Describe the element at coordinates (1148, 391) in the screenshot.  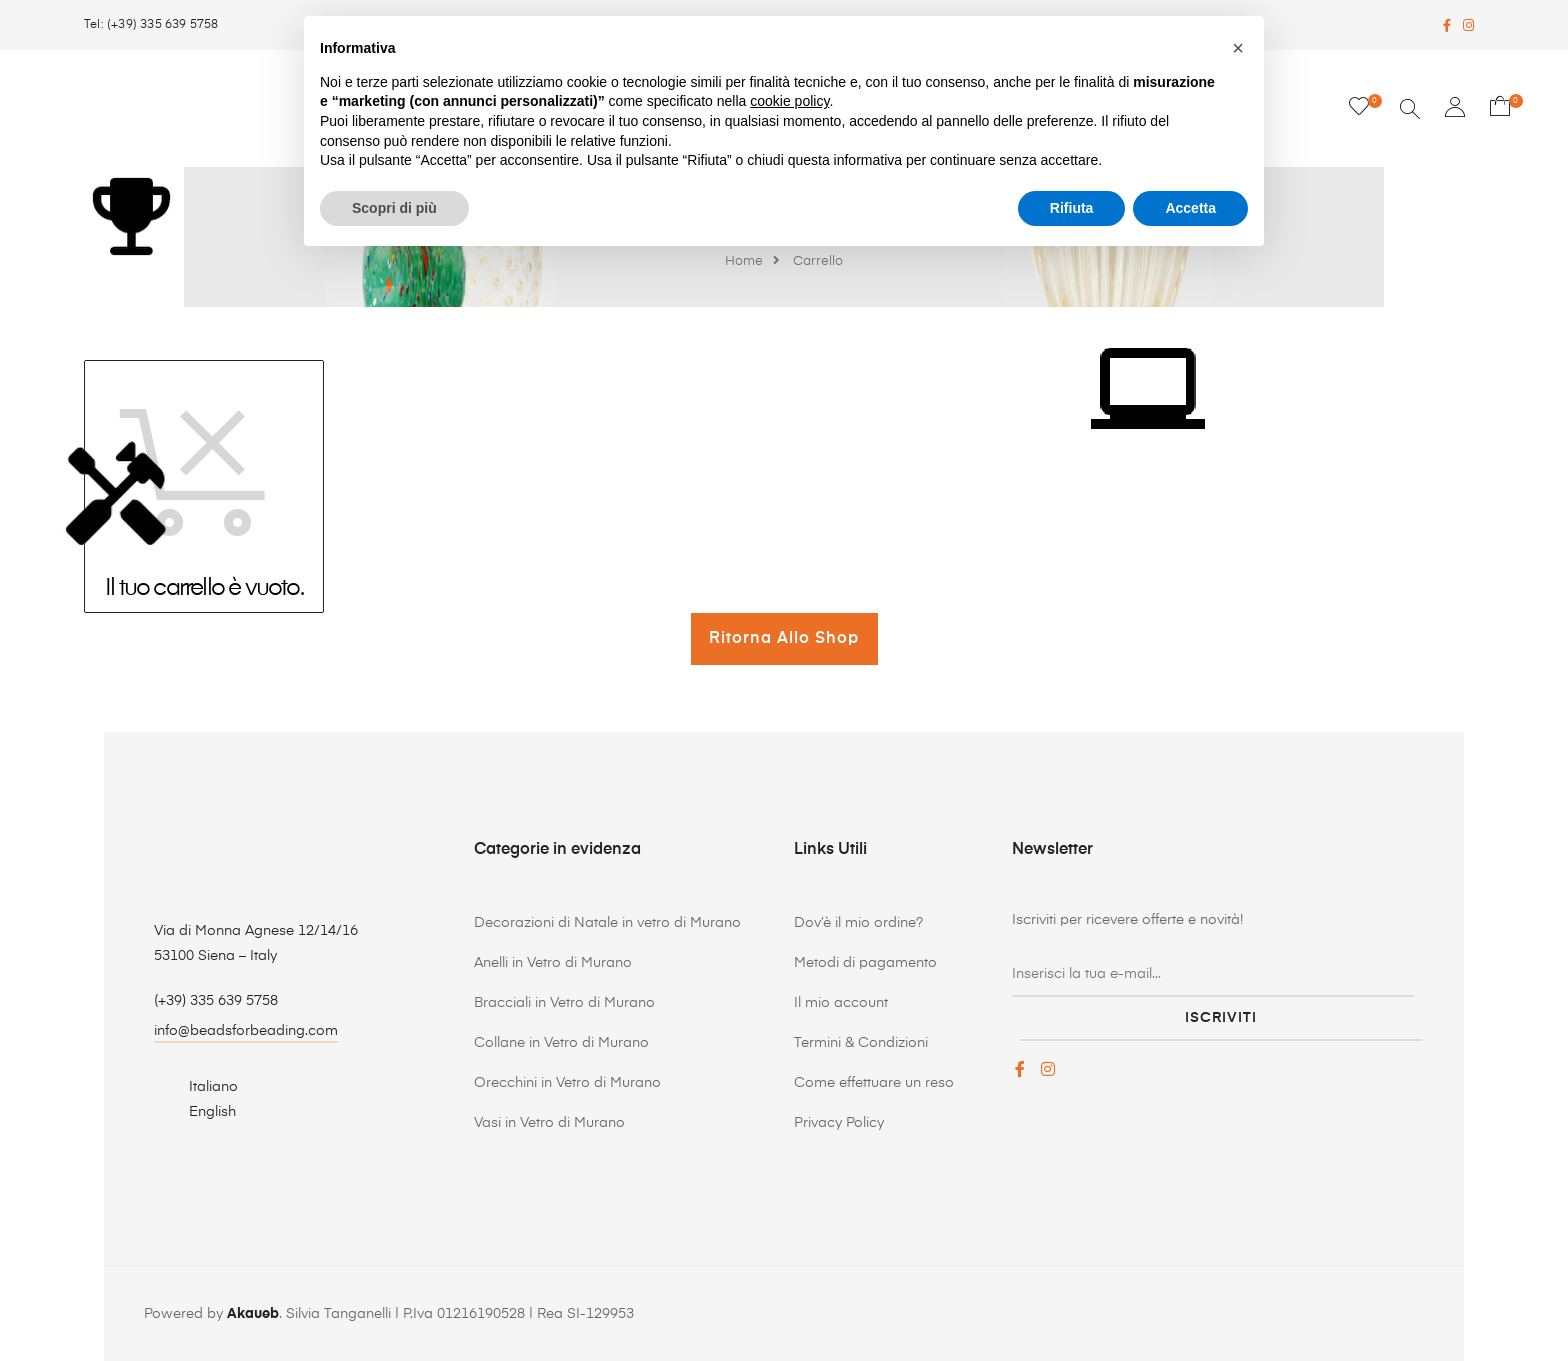
I see `access windows laptop or PC settings` at that location.